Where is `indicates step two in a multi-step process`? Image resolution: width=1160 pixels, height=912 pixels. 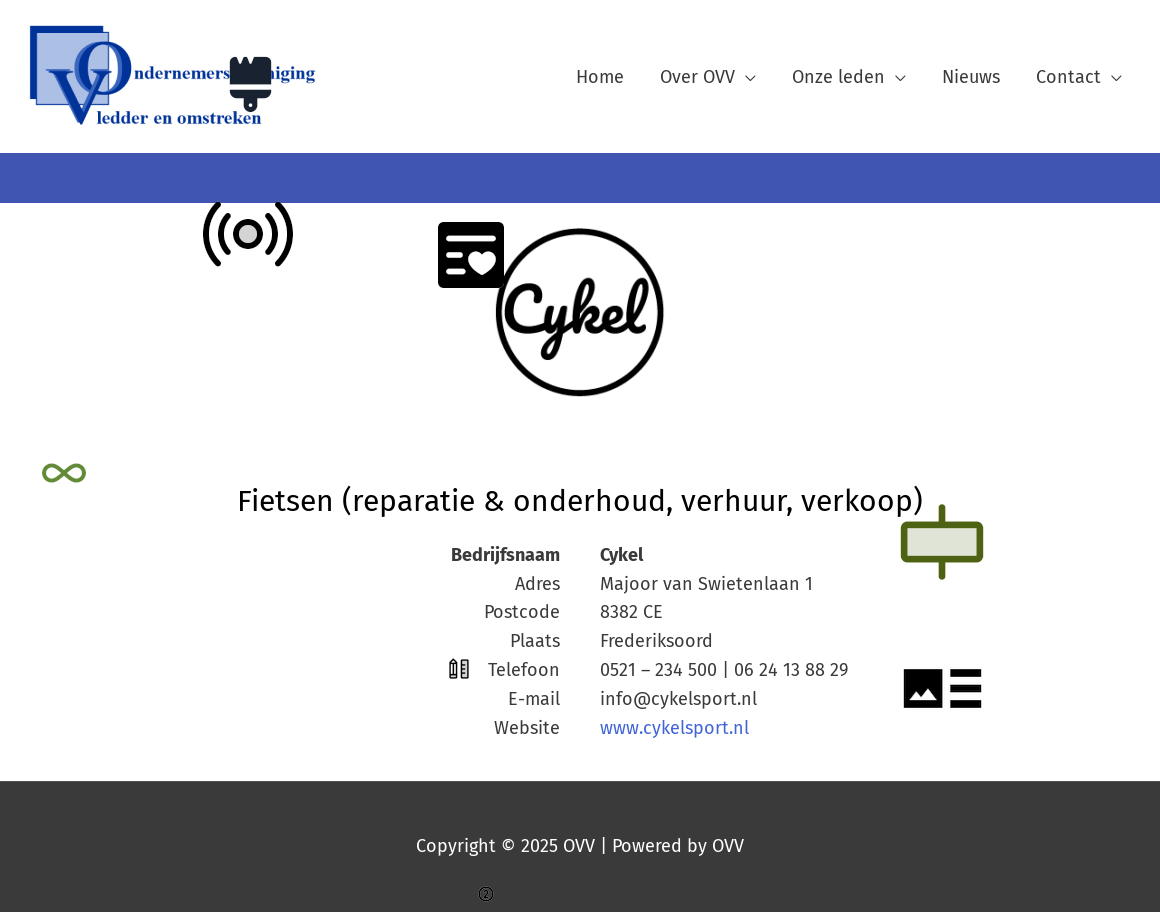
indicates step two in a multi-step process is located at coordinates (486, 894).